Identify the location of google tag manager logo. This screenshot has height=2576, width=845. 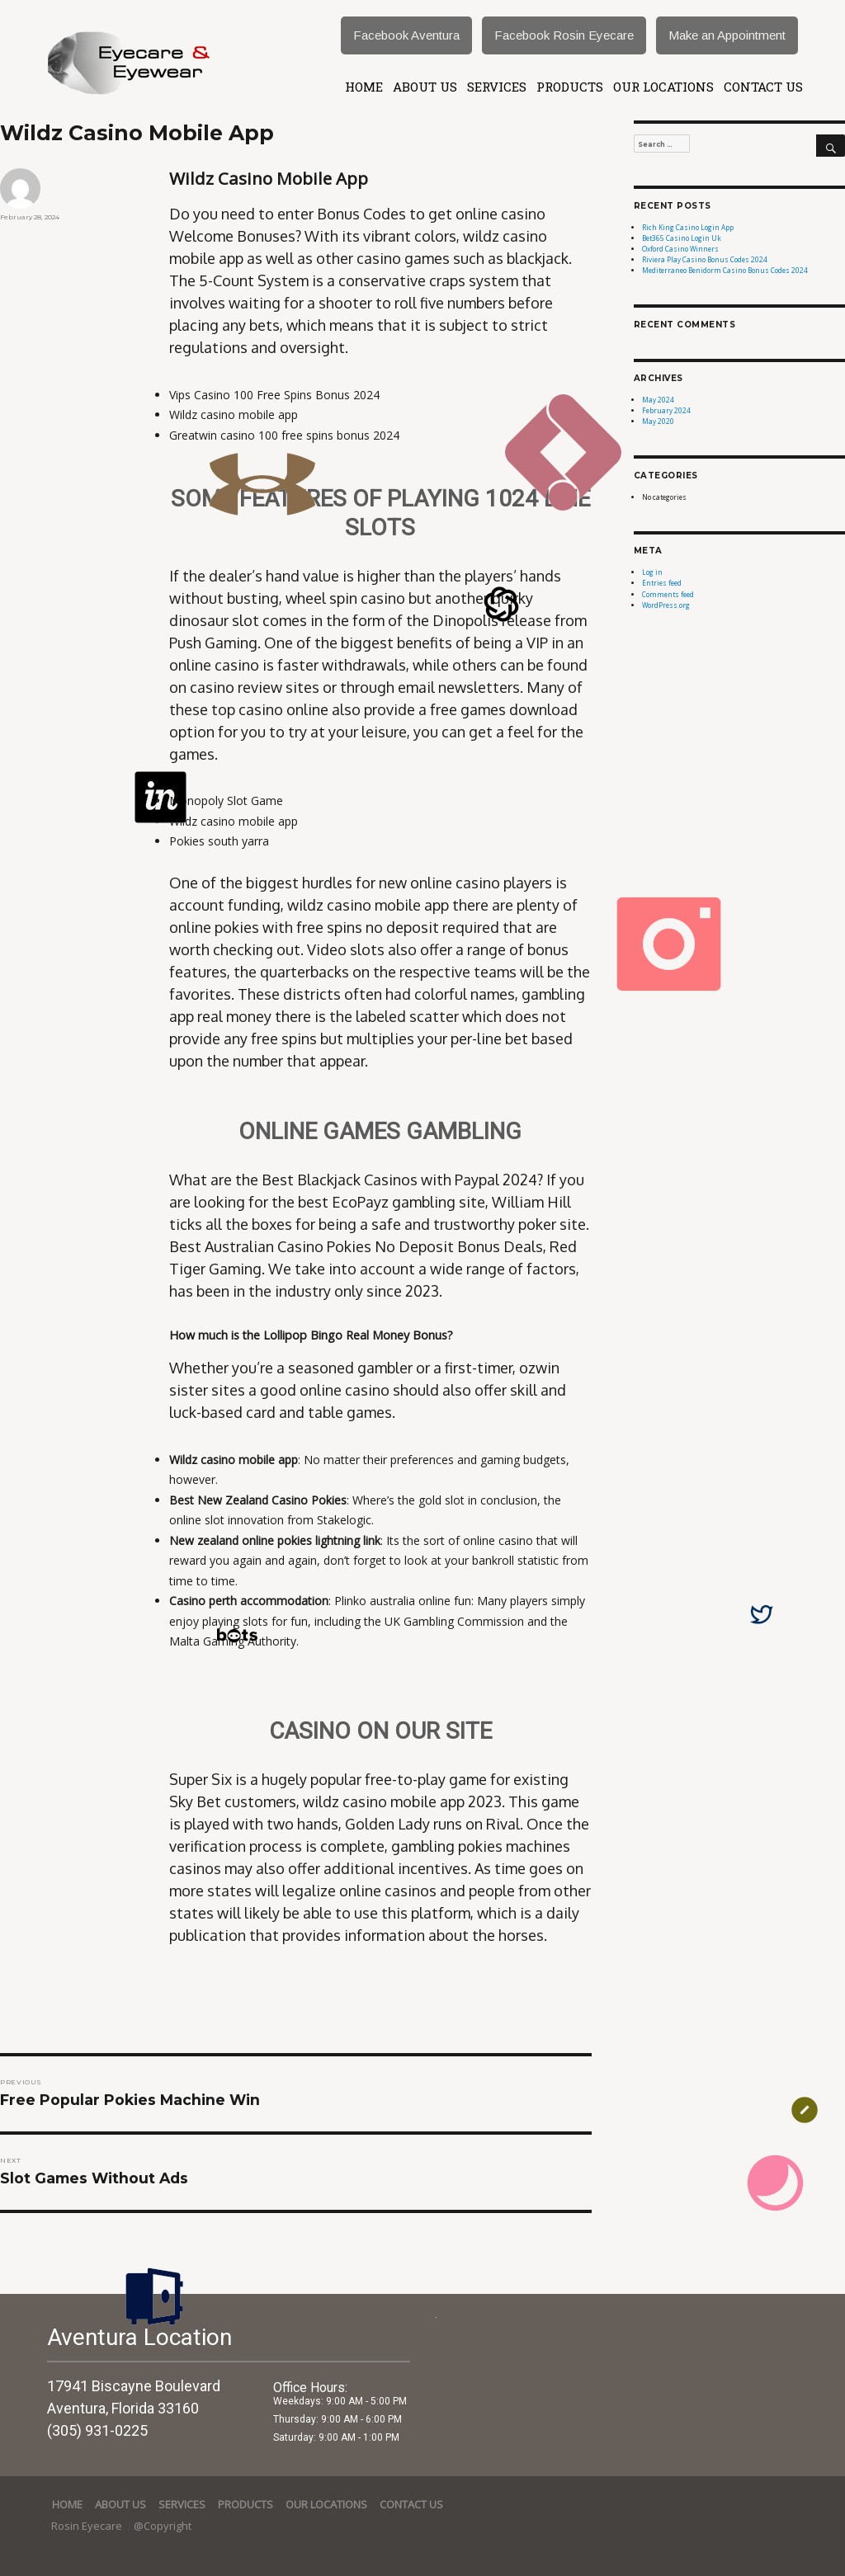
(563, 452).